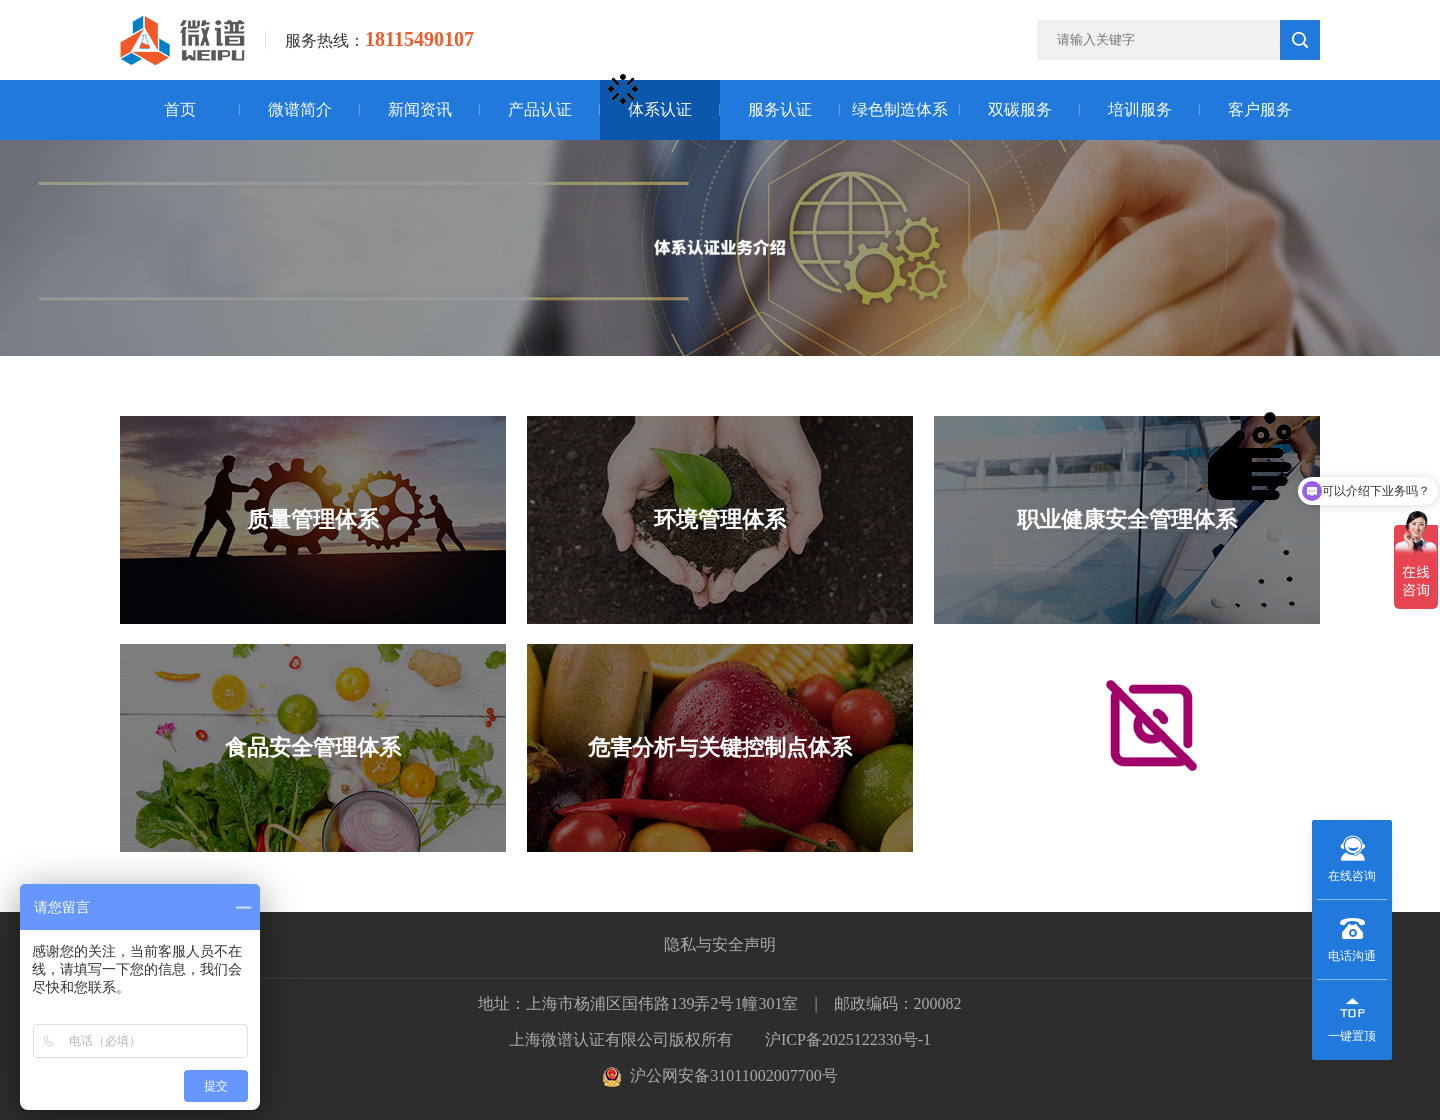 The height and width of the screenshot is (1120, 1440). Describe the element at coordinates (1252, 456) in the screenshot. I see `hand washing or hygiene reminder` at that location.